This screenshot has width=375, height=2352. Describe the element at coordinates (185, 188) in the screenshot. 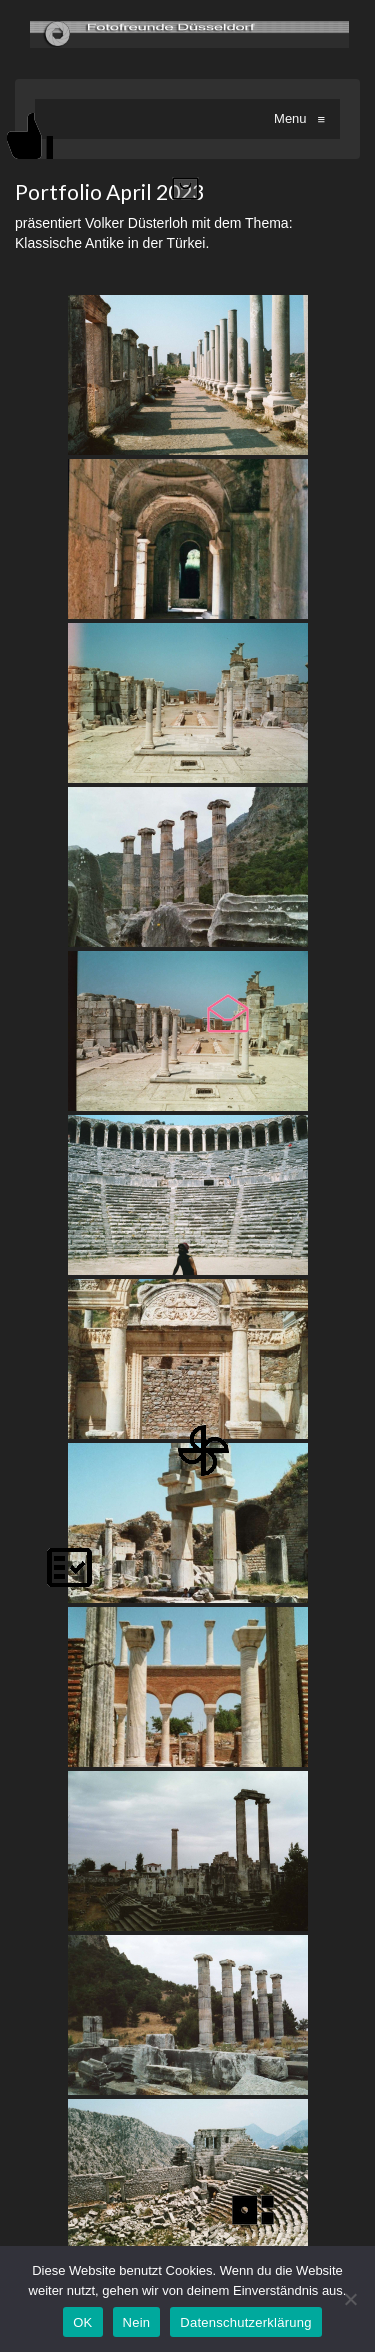

I see `view your shopping bag` at that location.